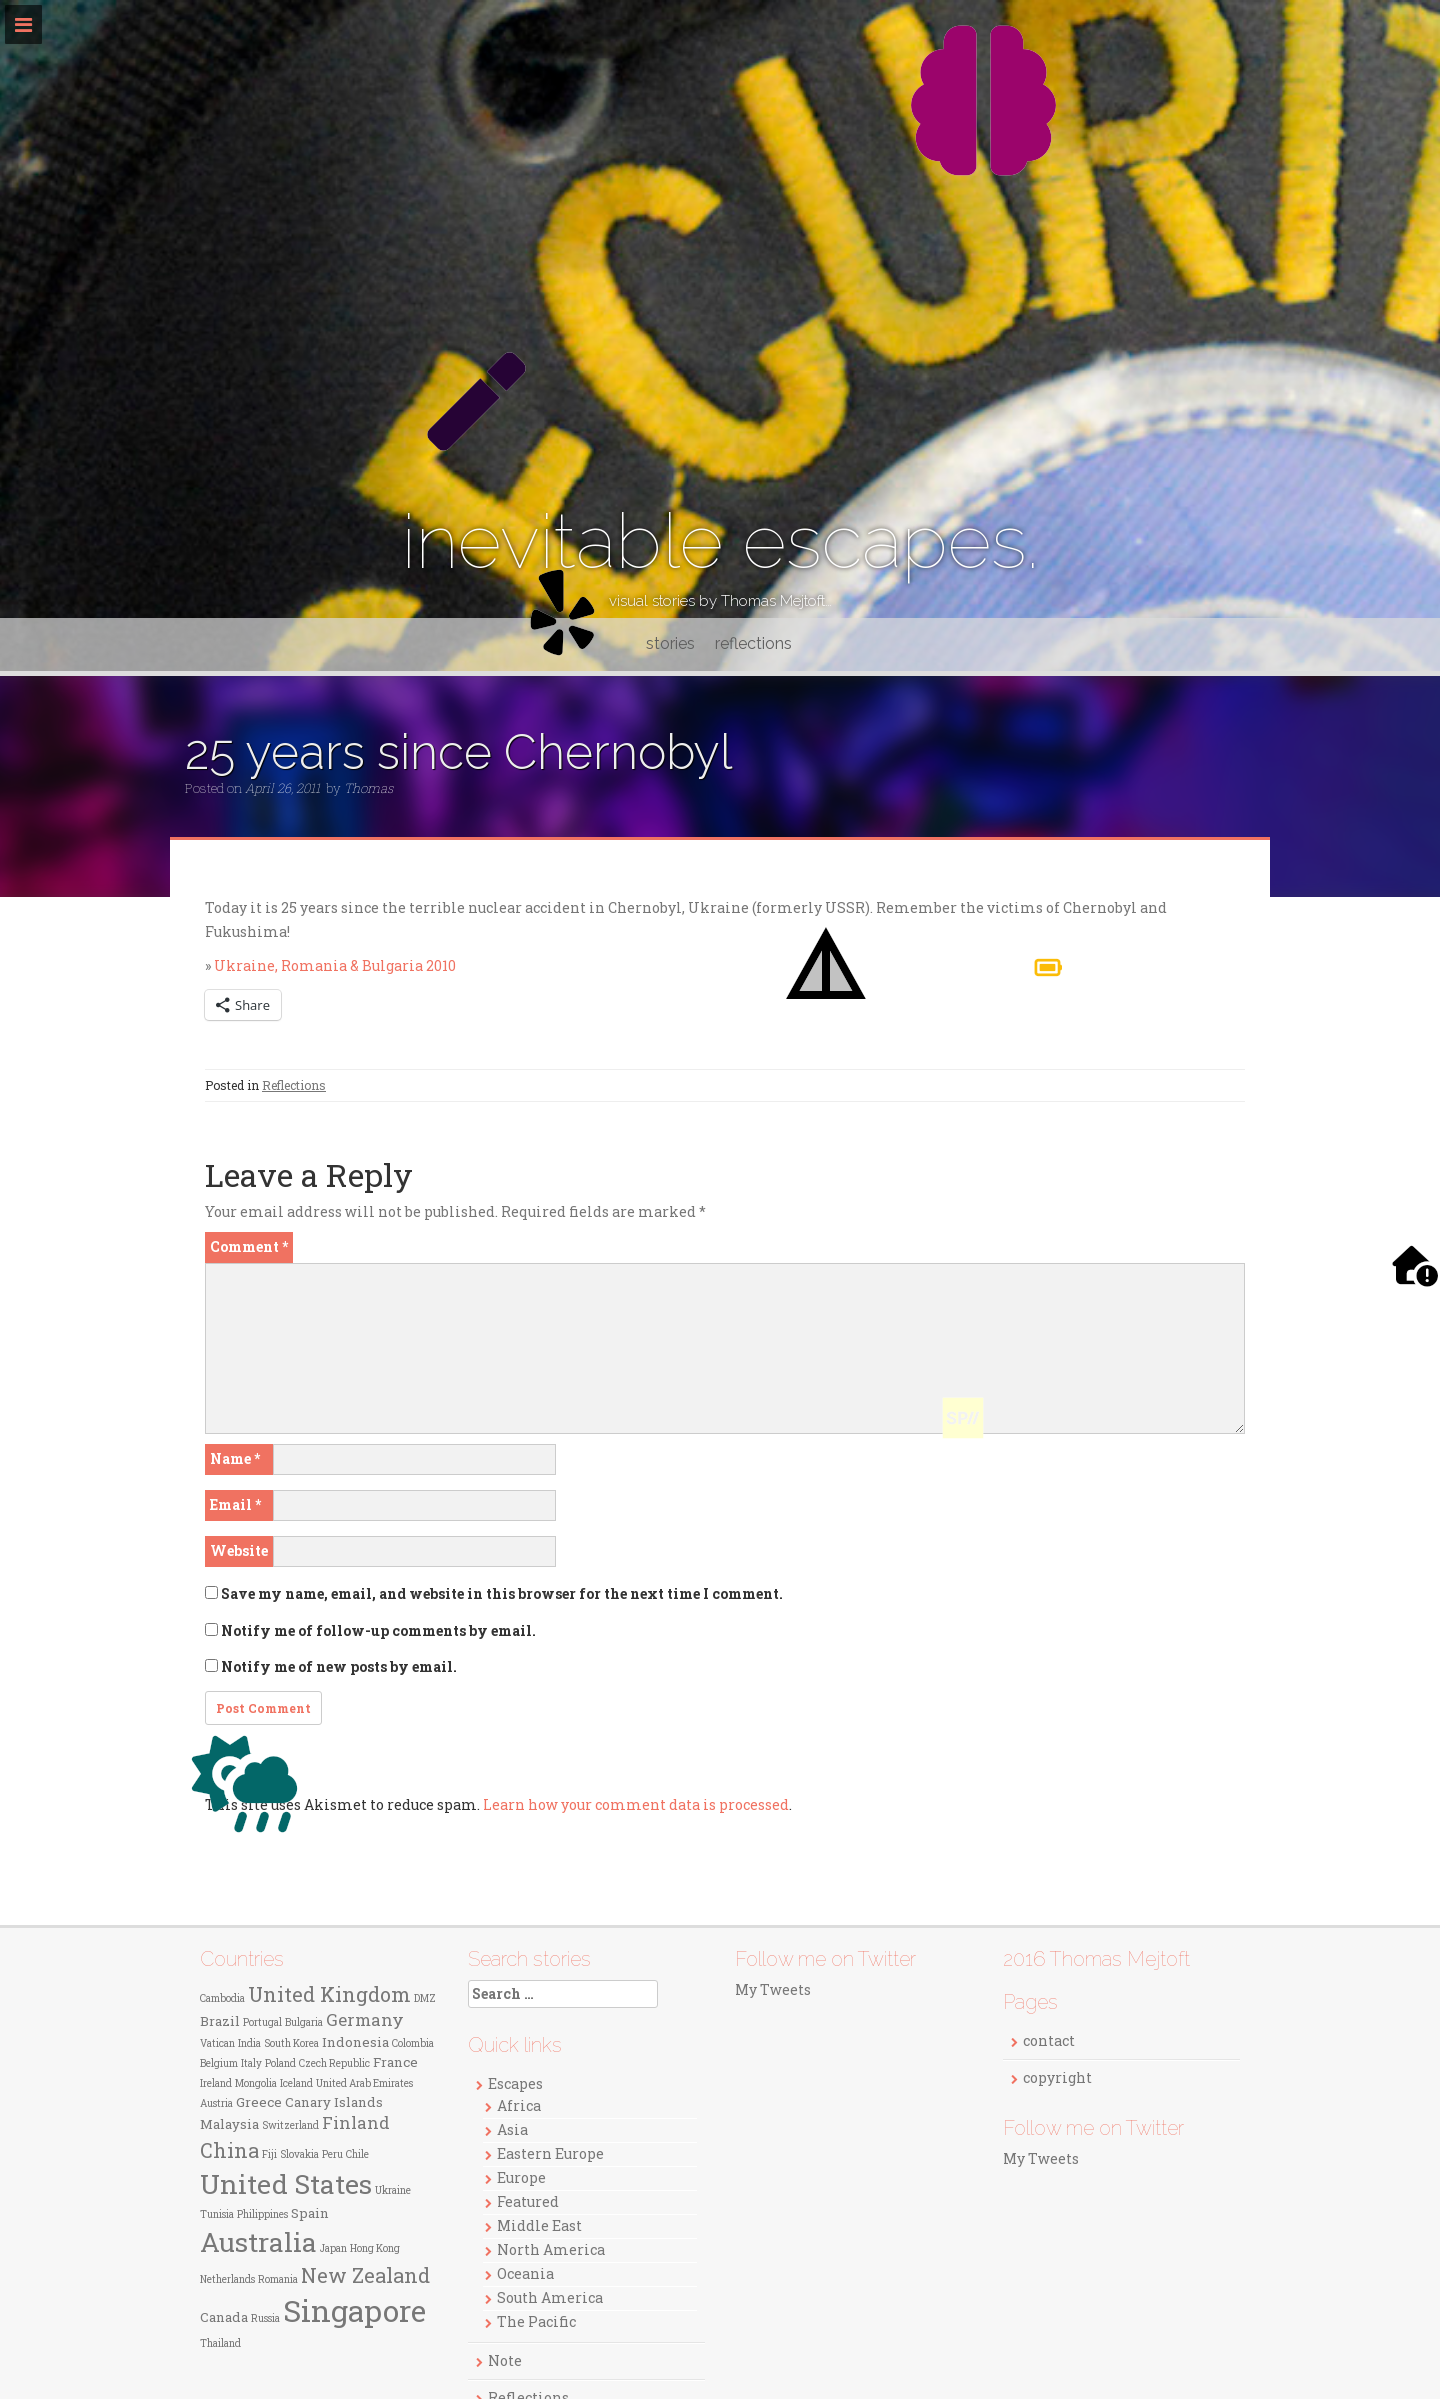 This screenshot has height=2399, width=1440. What do you see at coordinates (1047, 967) in the screenshot?
I see `indicates battery is fully charged` at bounding box center [1047, 967].